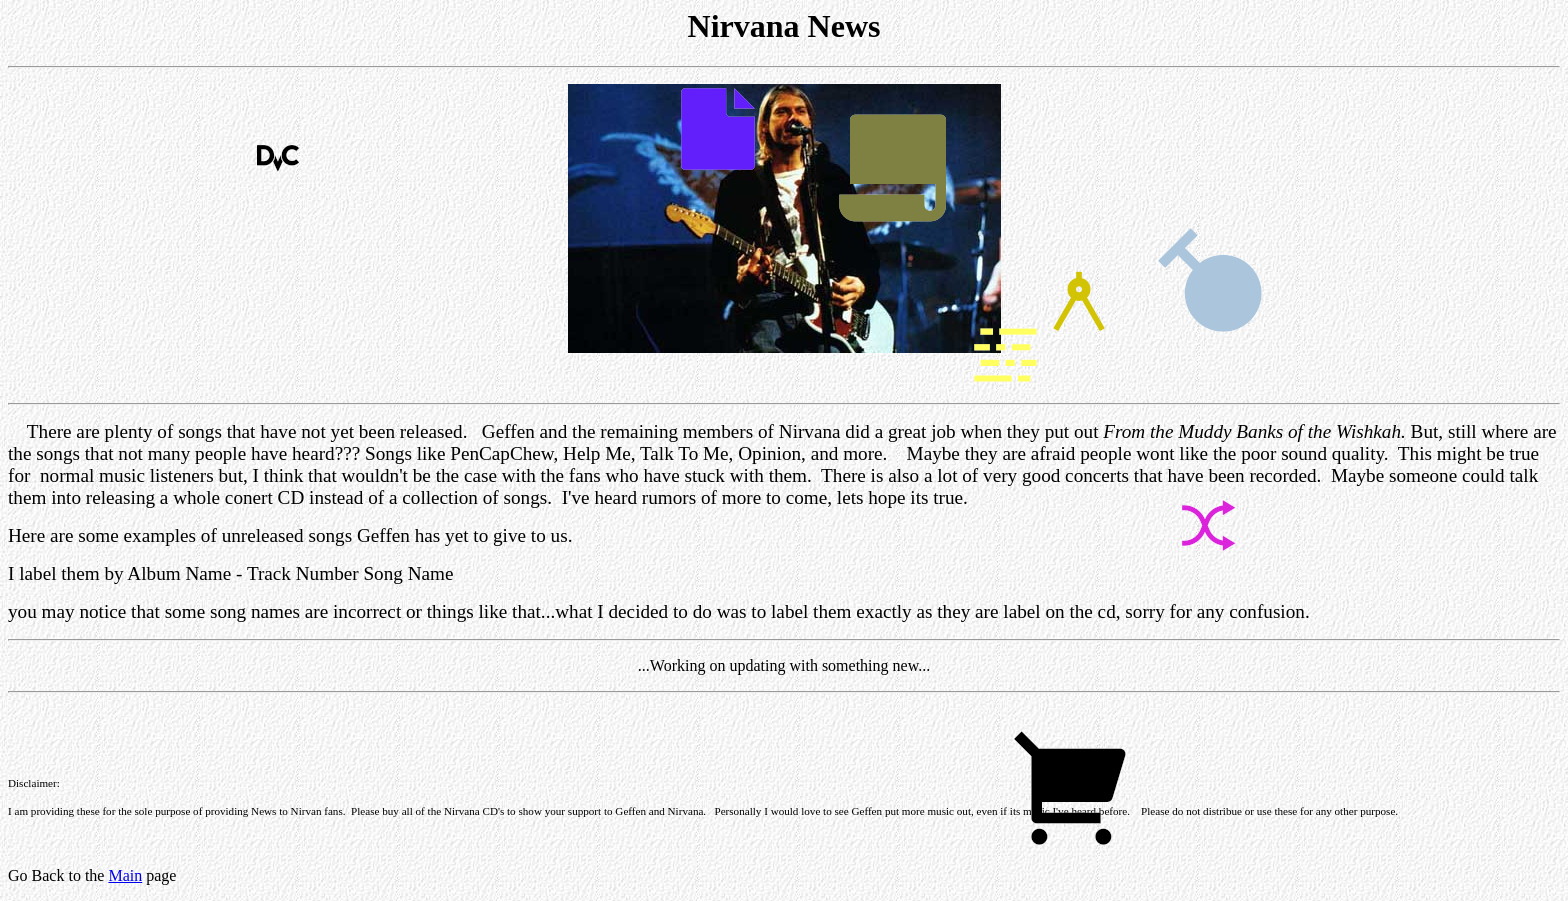  Describe the element at coordinates (898, 168) in the screenshot. I see `view document or paper file` at that location.